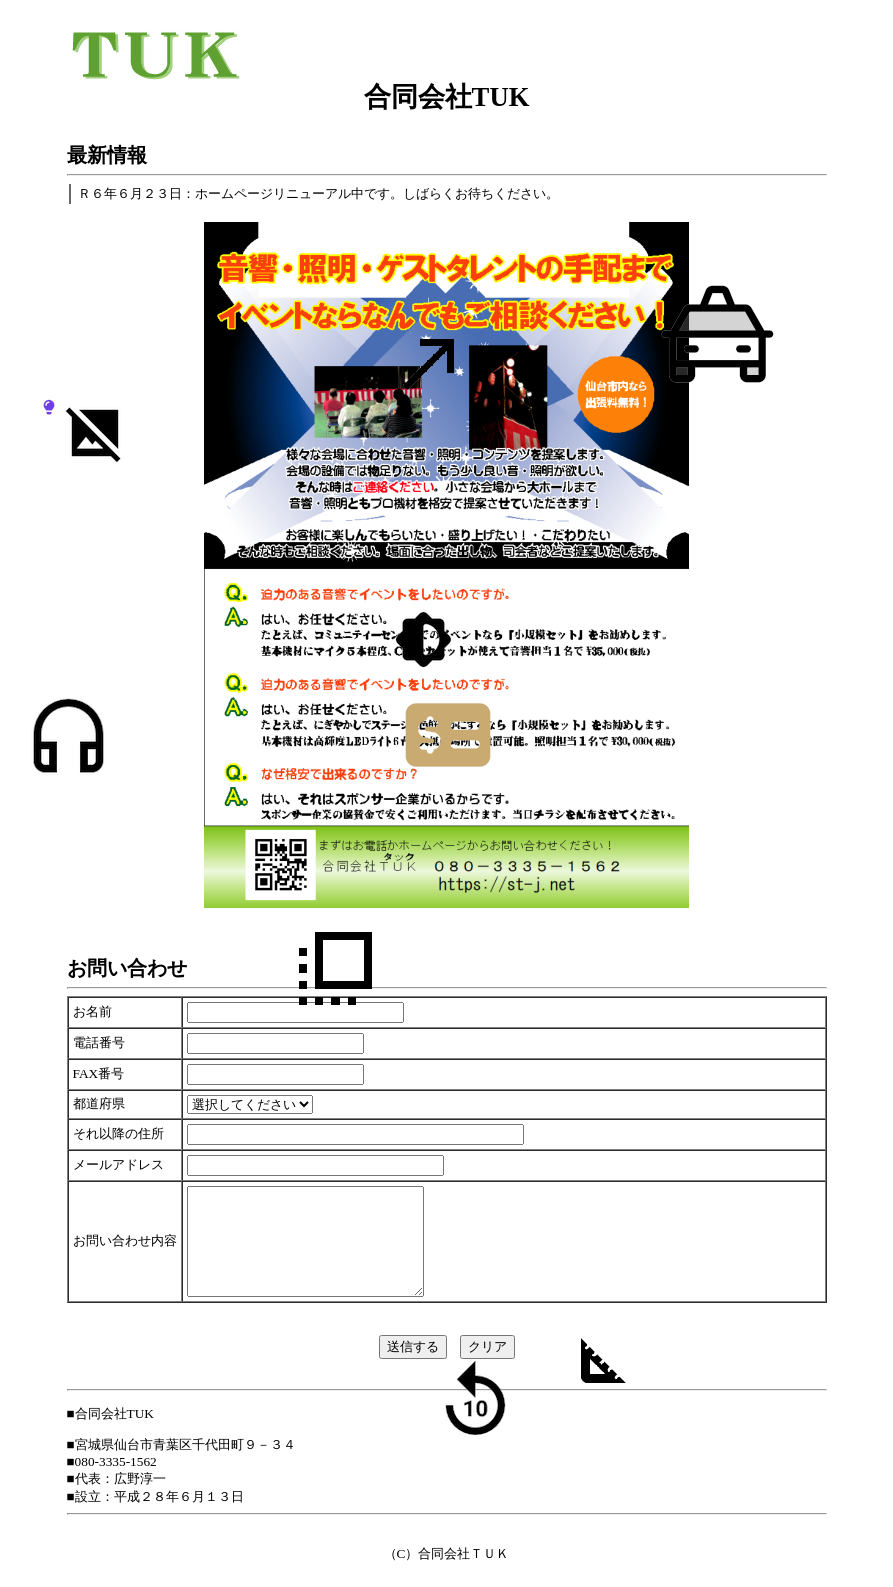 This screenshot has height=1587, width=893. Describe the element at coordinates (603, 1360) in the screenshot. I see `measure area or dimensions` at that location.